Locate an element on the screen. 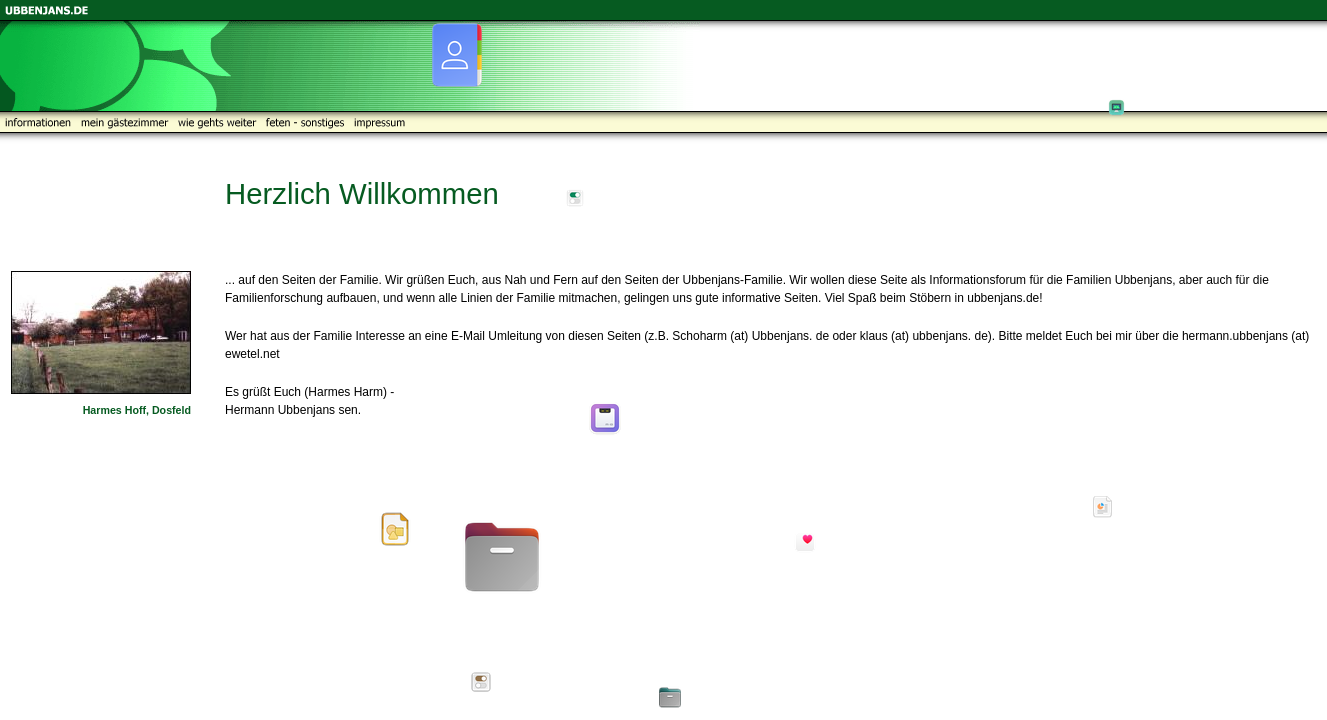 The height and width of the screenshot is (720, 1327). open a presentation file is located at coordinates (1102, 506).